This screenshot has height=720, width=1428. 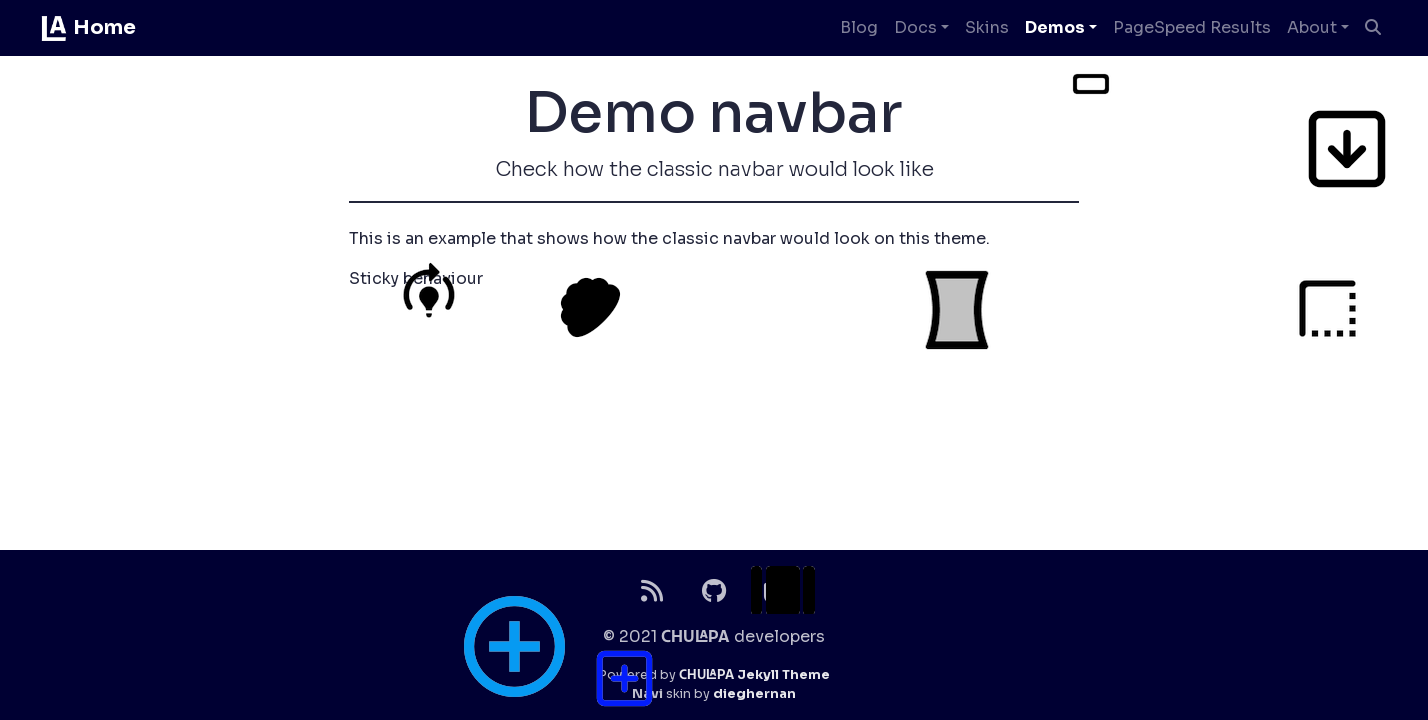 I want to click on browse asian cuisine or dumpling restaurants, so click(x=590, y=307).